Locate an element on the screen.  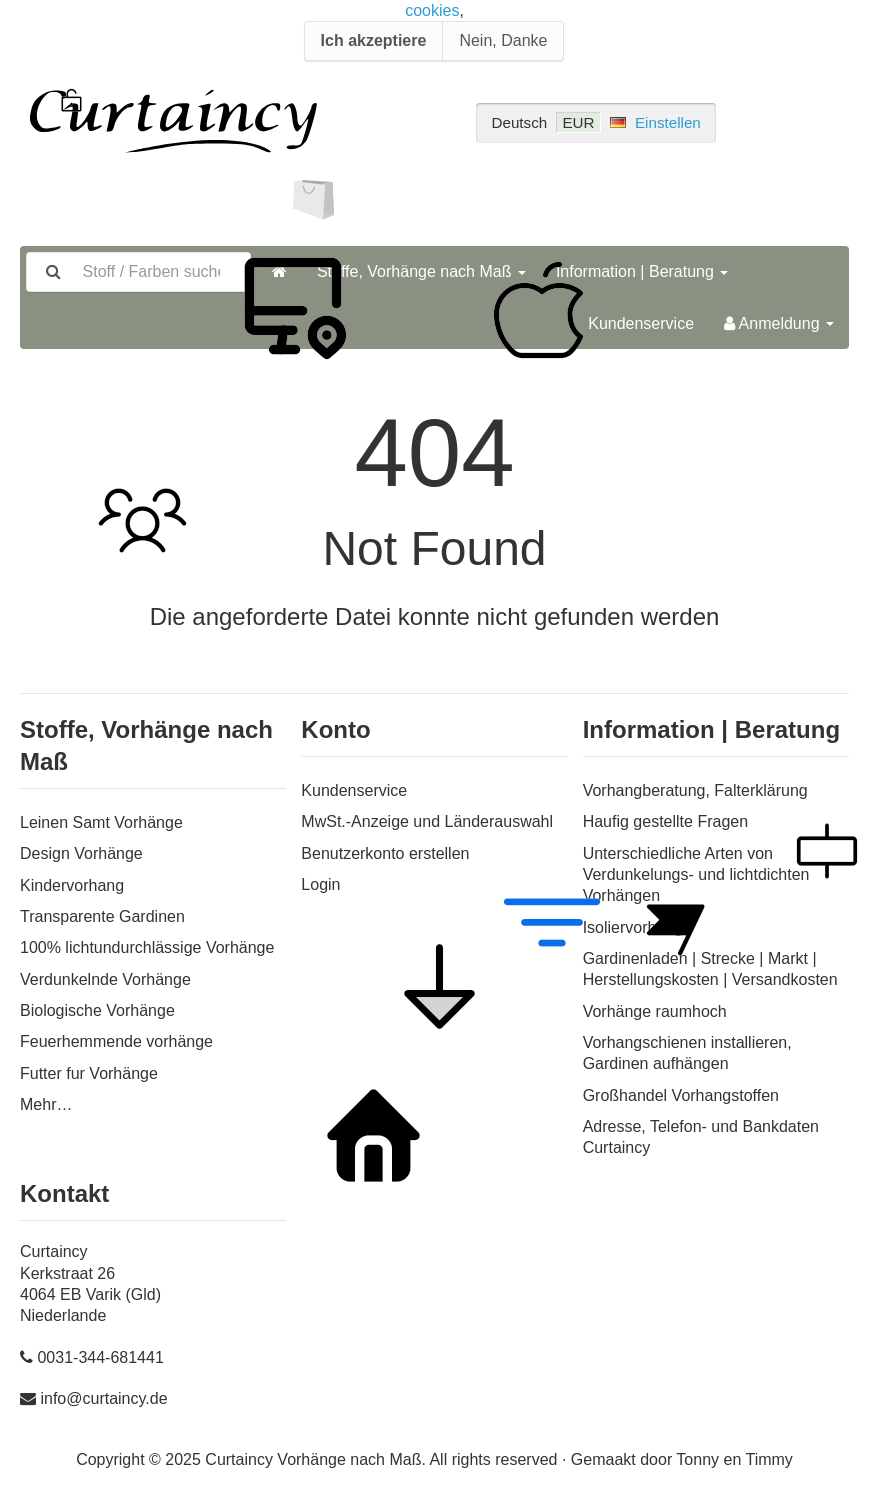
navigate to home screen is located at coordinates (373, 1135).